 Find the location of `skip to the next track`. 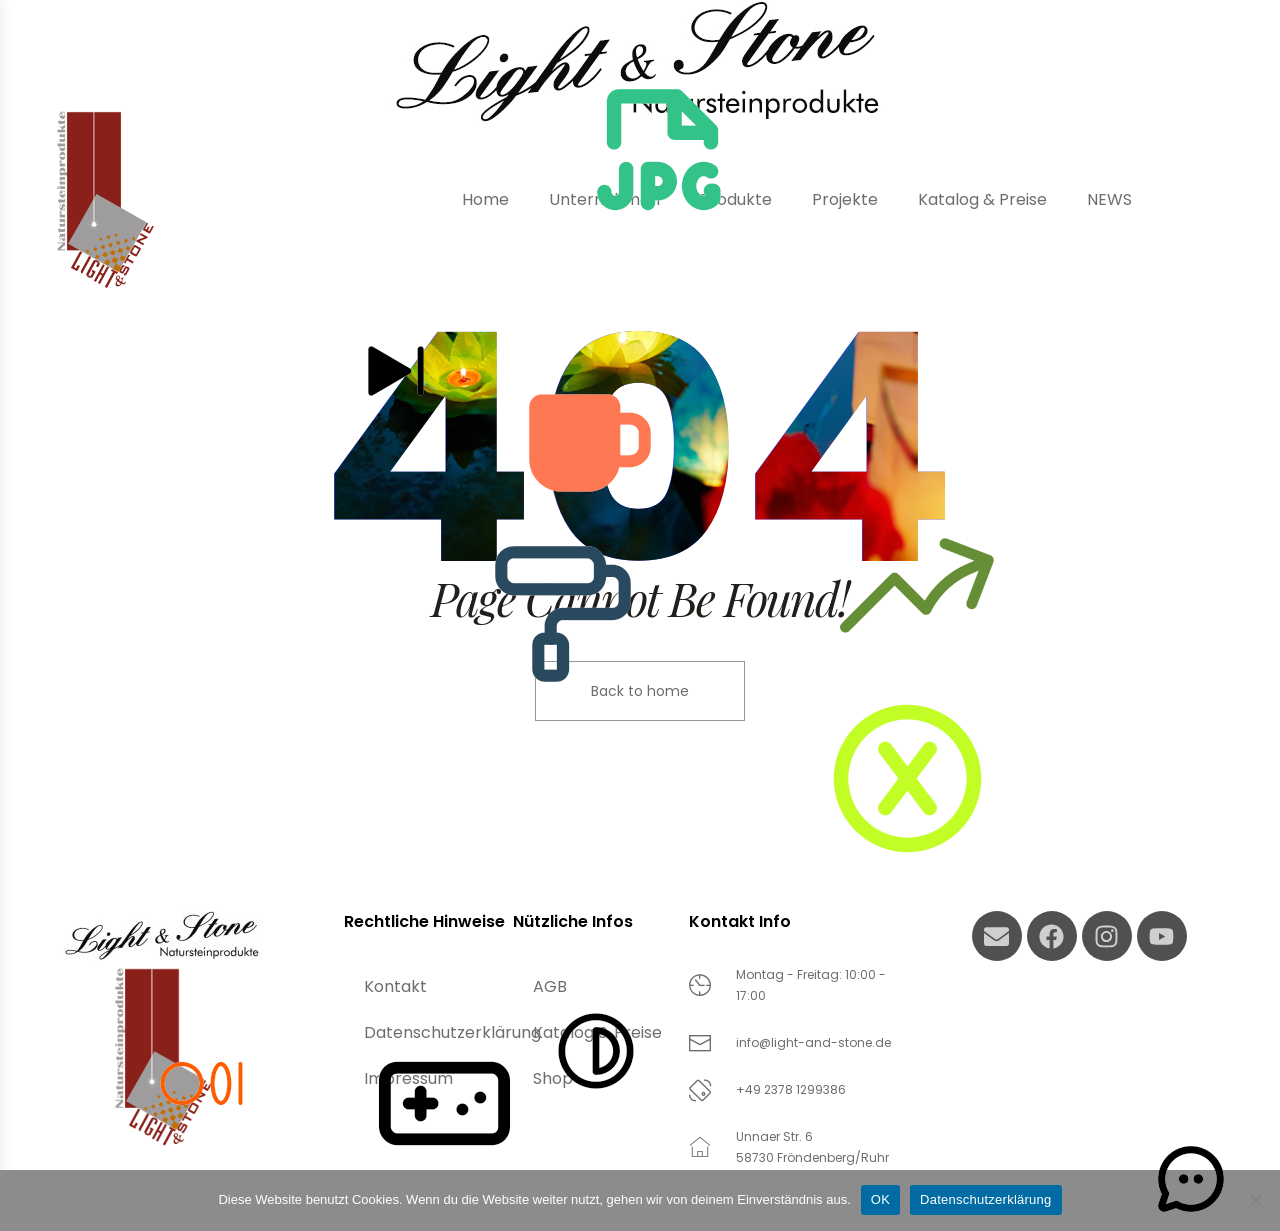

skip to the next track is located at coordinates (396, 371).